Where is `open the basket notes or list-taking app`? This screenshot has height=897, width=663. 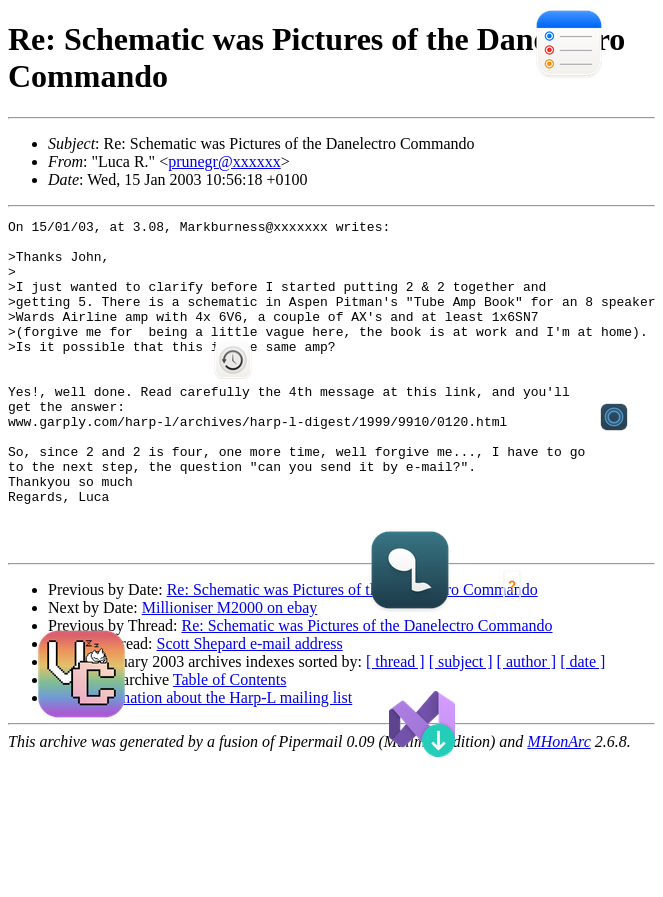 open the basket notes or list-taking app is located at coordinates (569, 43).